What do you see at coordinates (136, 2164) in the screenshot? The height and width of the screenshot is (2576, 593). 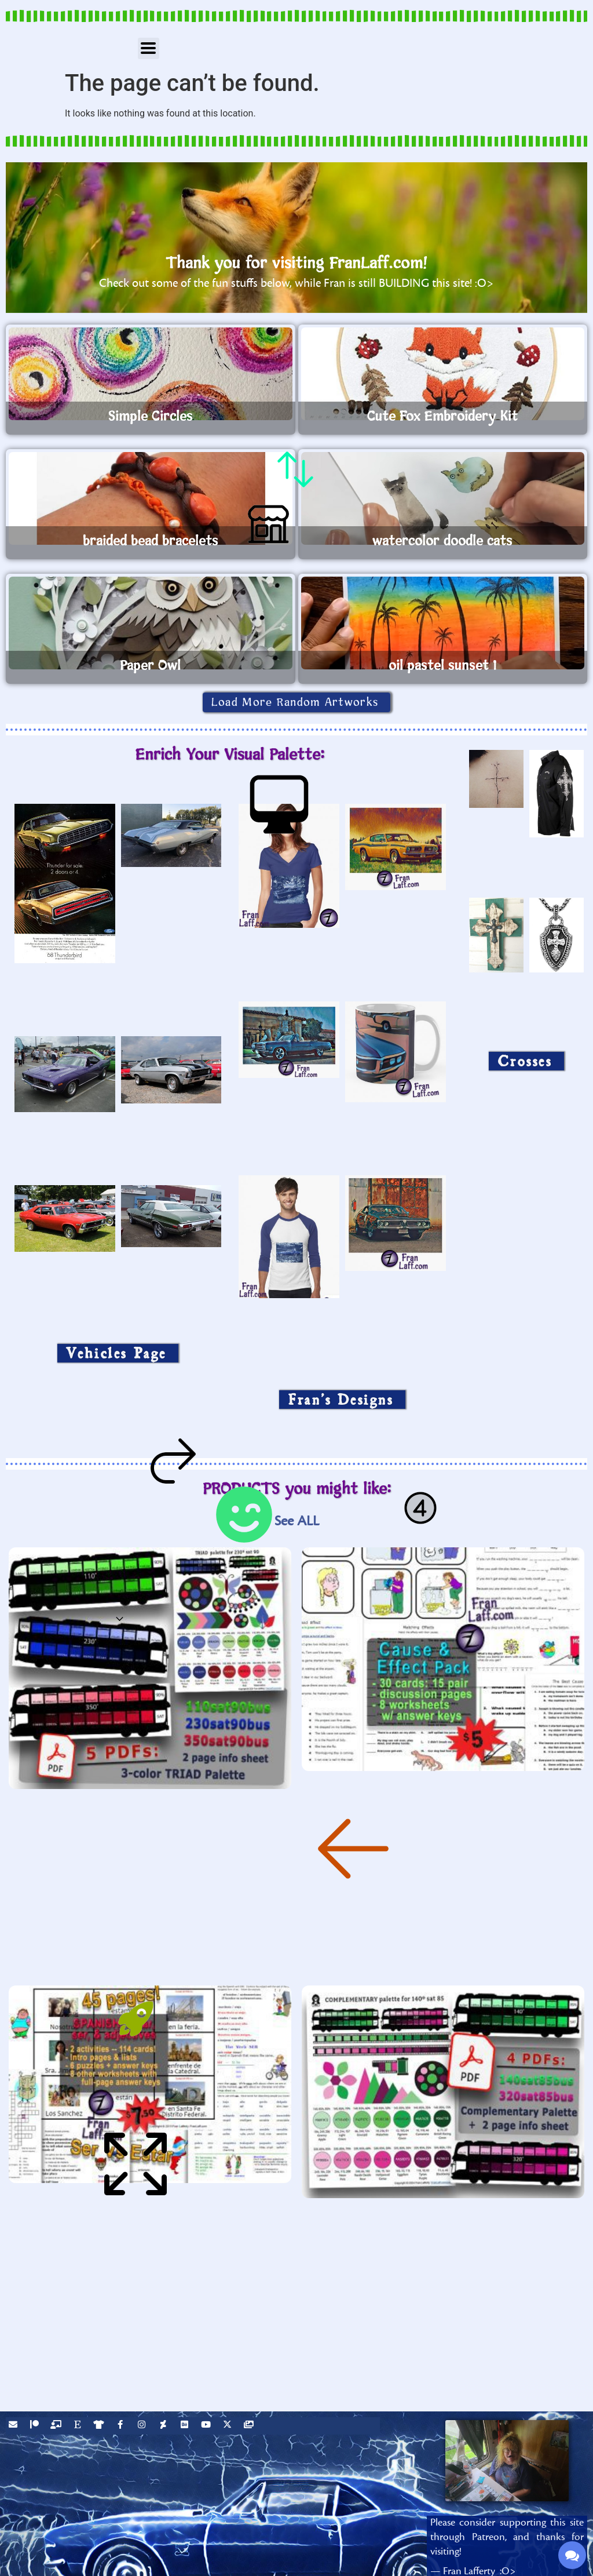 I see `expand to fullscreen mode` at bounding box center [136, 2164].